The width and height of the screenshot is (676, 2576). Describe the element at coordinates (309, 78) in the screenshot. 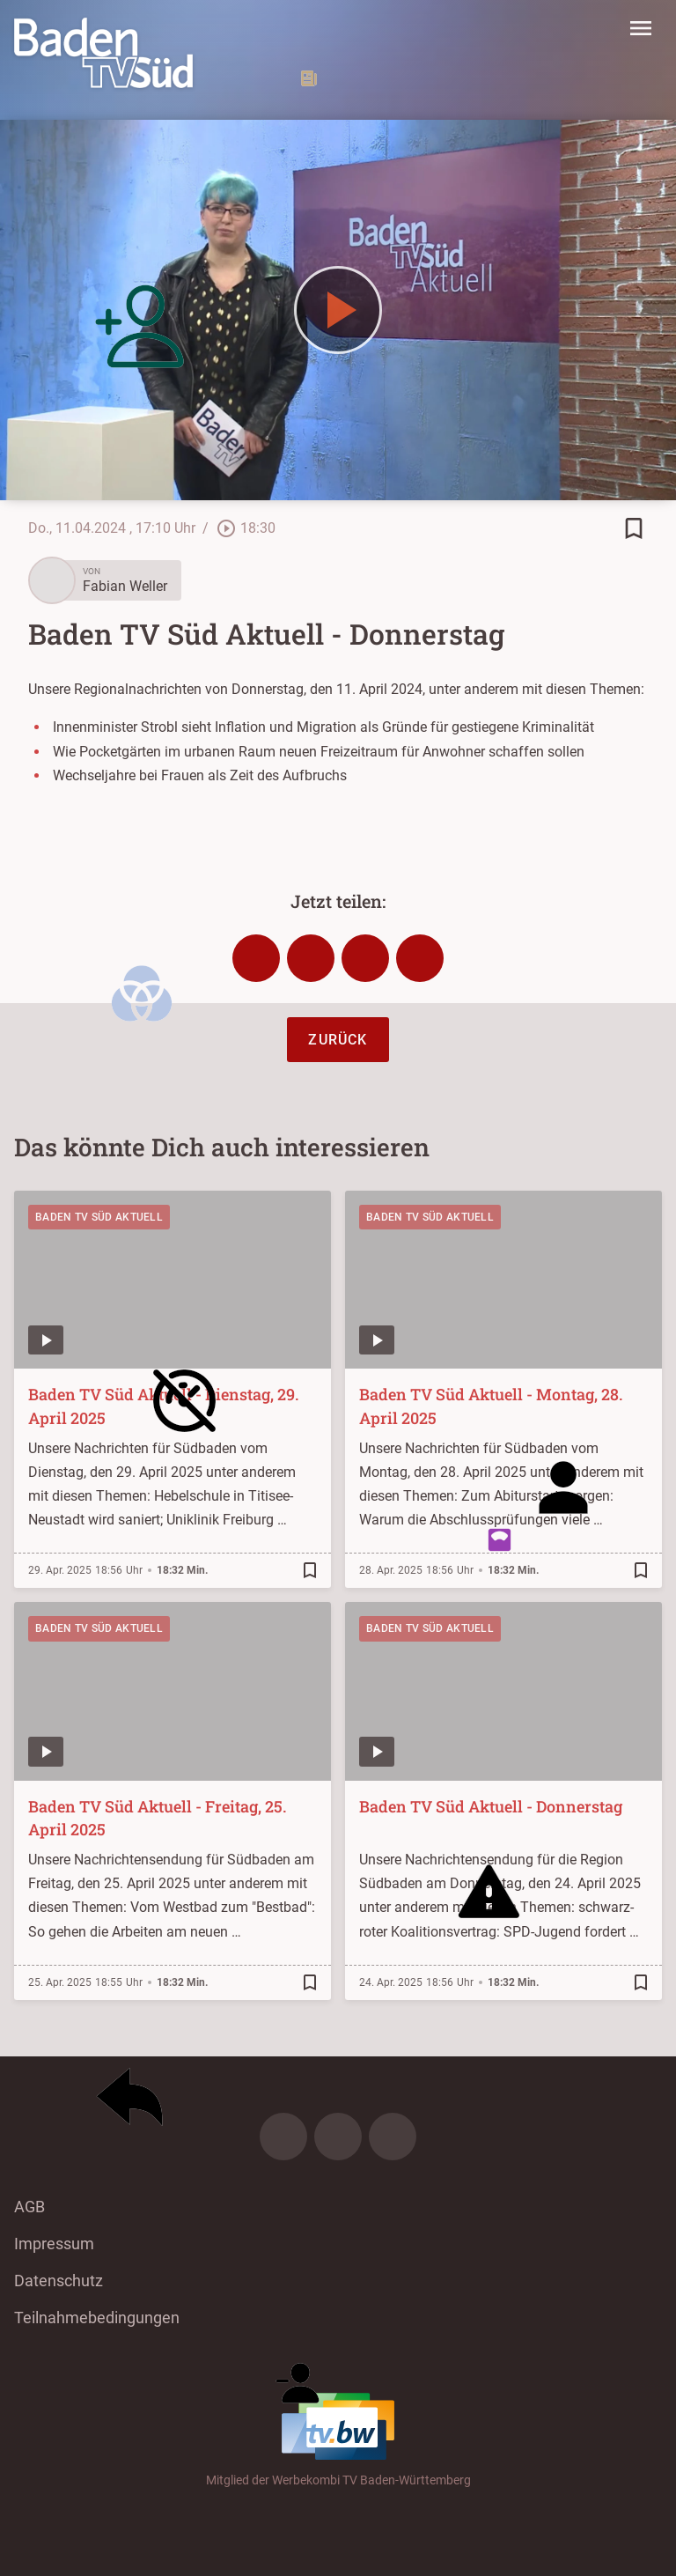

I see `view news or articles` at that location.